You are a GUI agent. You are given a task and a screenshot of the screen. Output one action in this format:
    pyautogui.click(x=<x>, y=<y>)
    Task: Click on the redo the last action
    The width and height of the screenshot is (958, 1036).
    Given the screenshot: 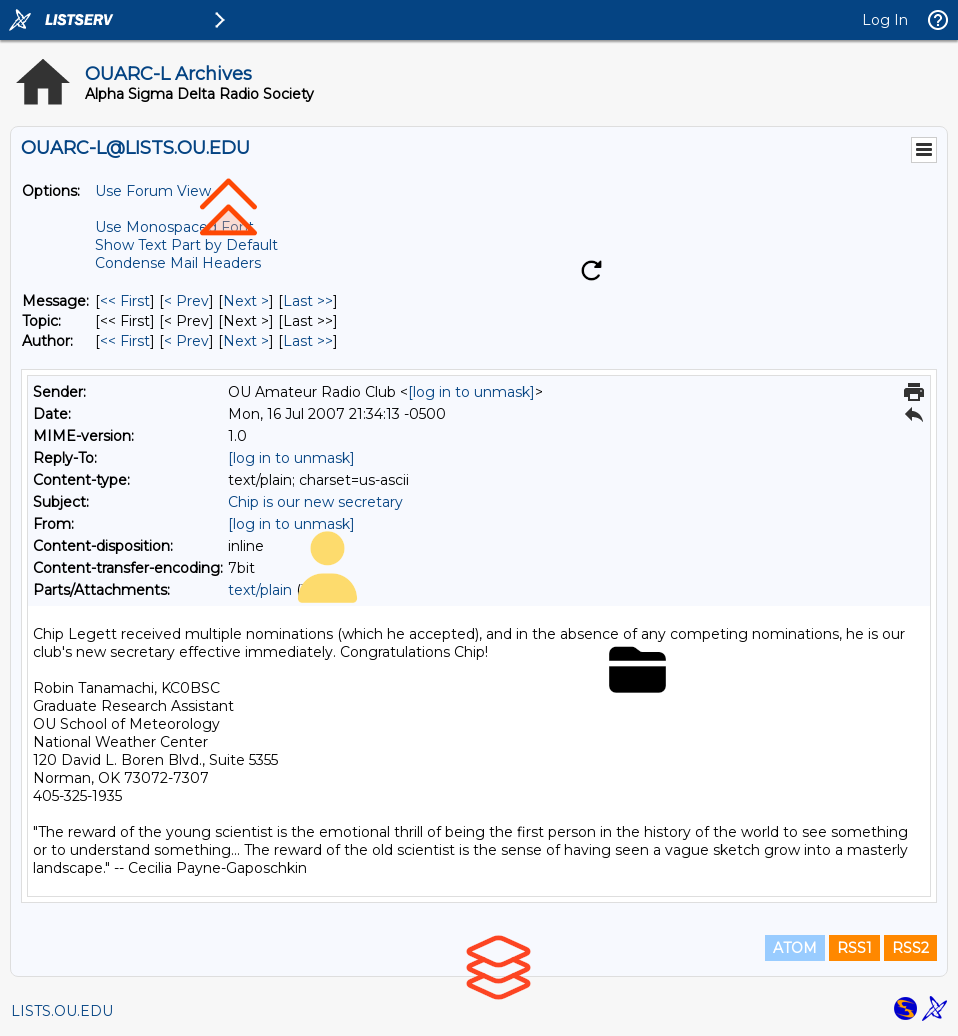 What is the action you would take?
    pyautogui.click(x=591, y=270)
    